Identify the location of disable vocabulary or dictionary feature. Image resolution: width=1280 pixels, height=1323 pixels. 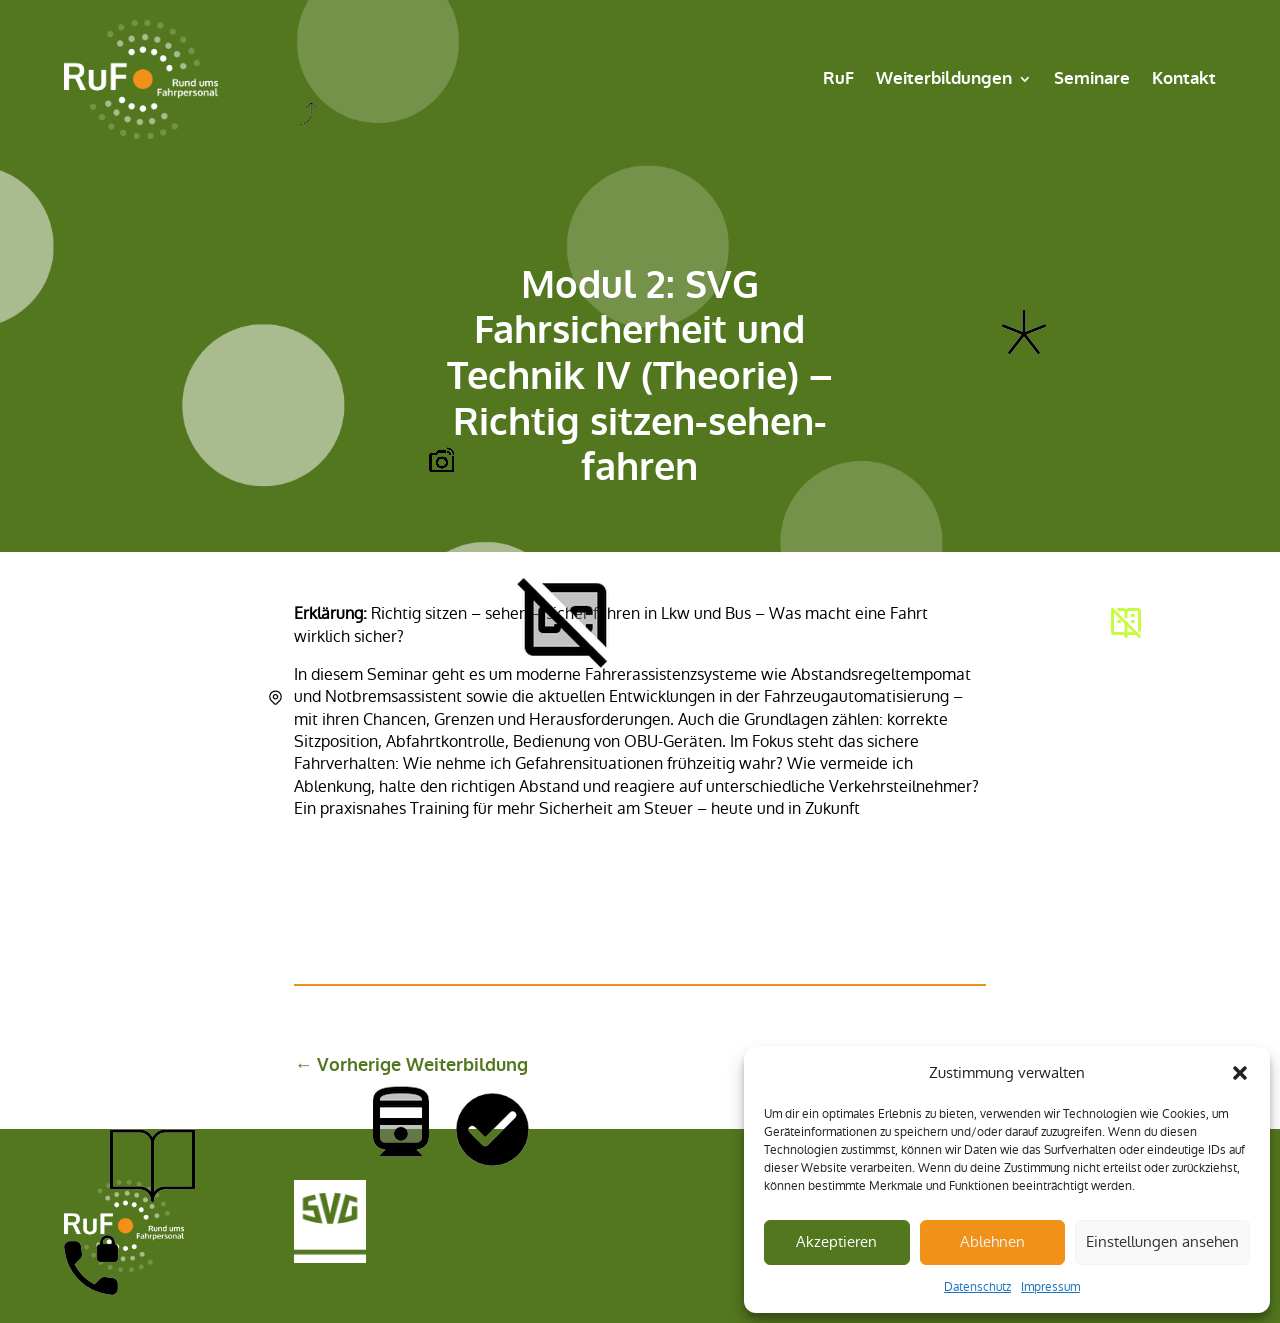
(1126, 623).